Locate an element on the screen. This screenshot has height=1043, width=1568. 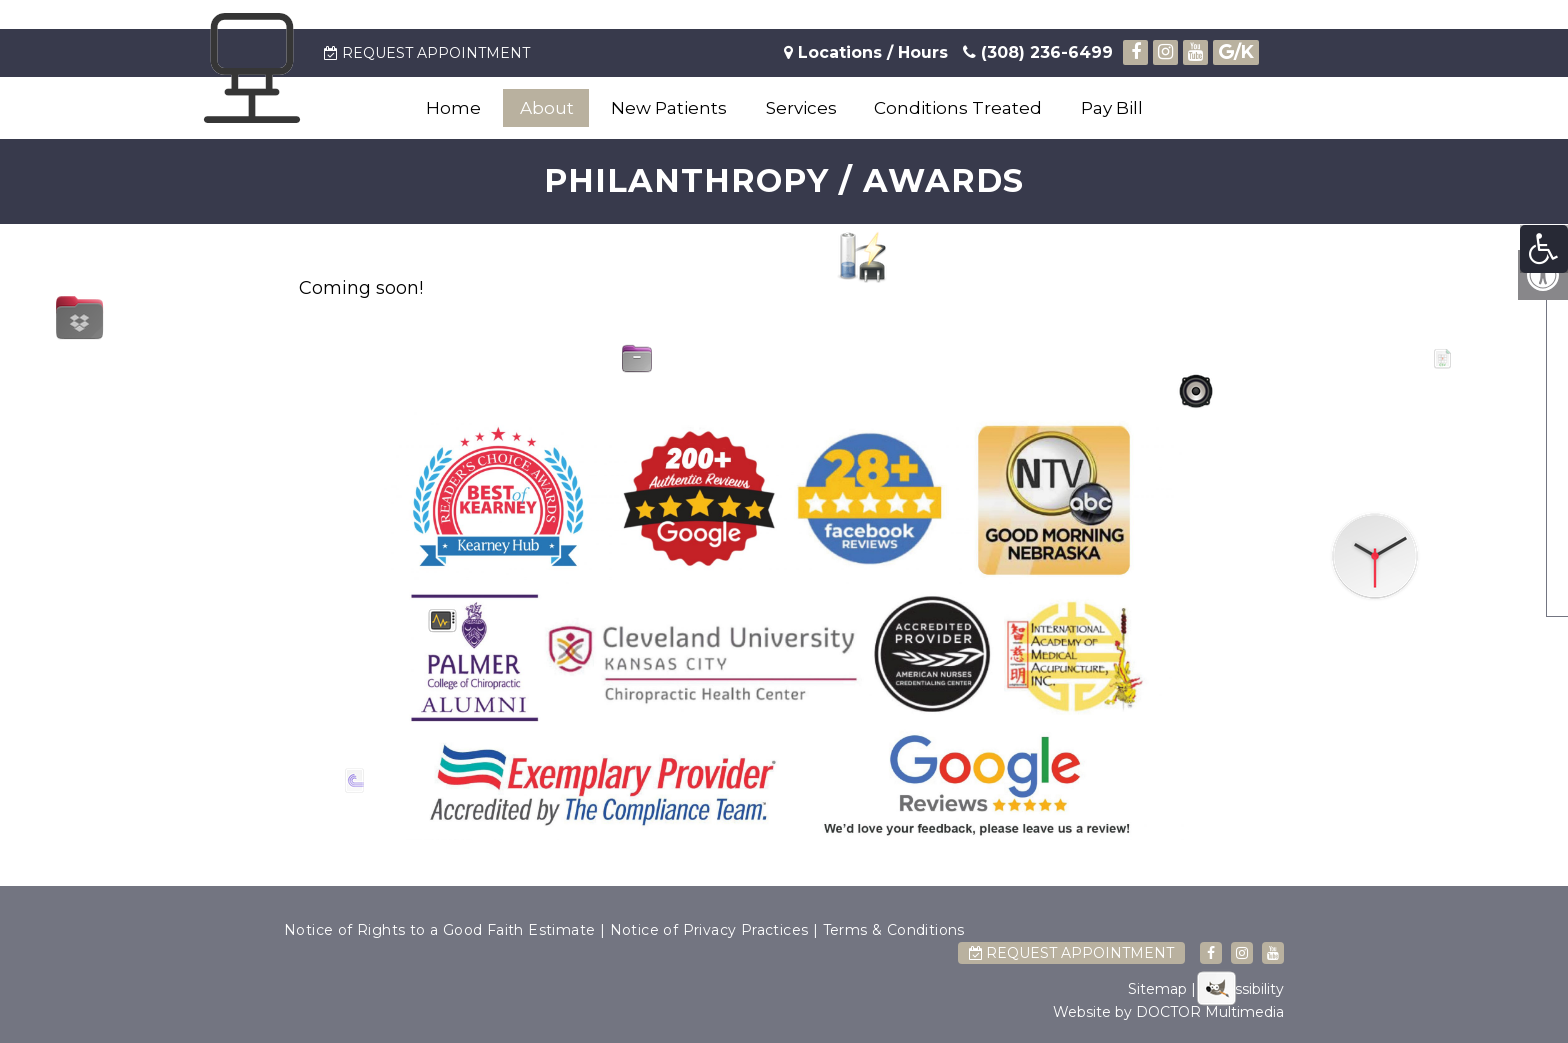
open system monitor application is located at coordinates (442, 620).